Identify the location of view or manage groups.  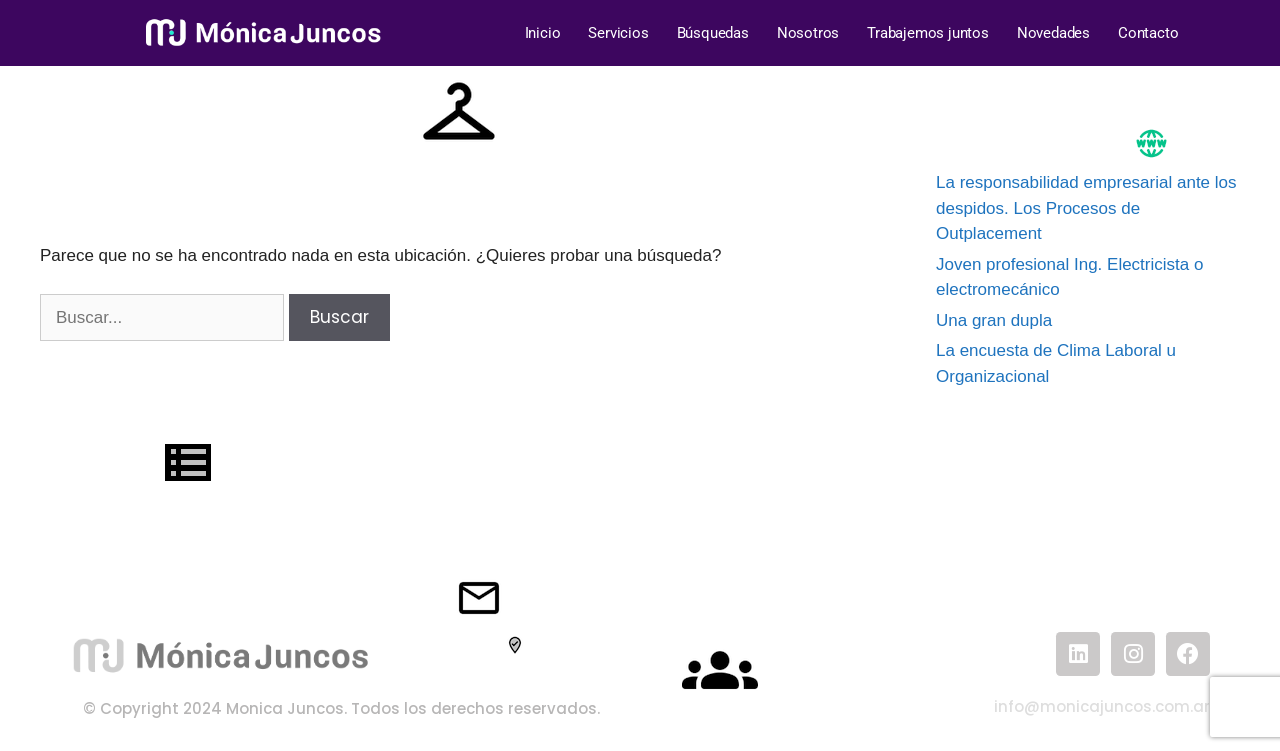
(720, 670).